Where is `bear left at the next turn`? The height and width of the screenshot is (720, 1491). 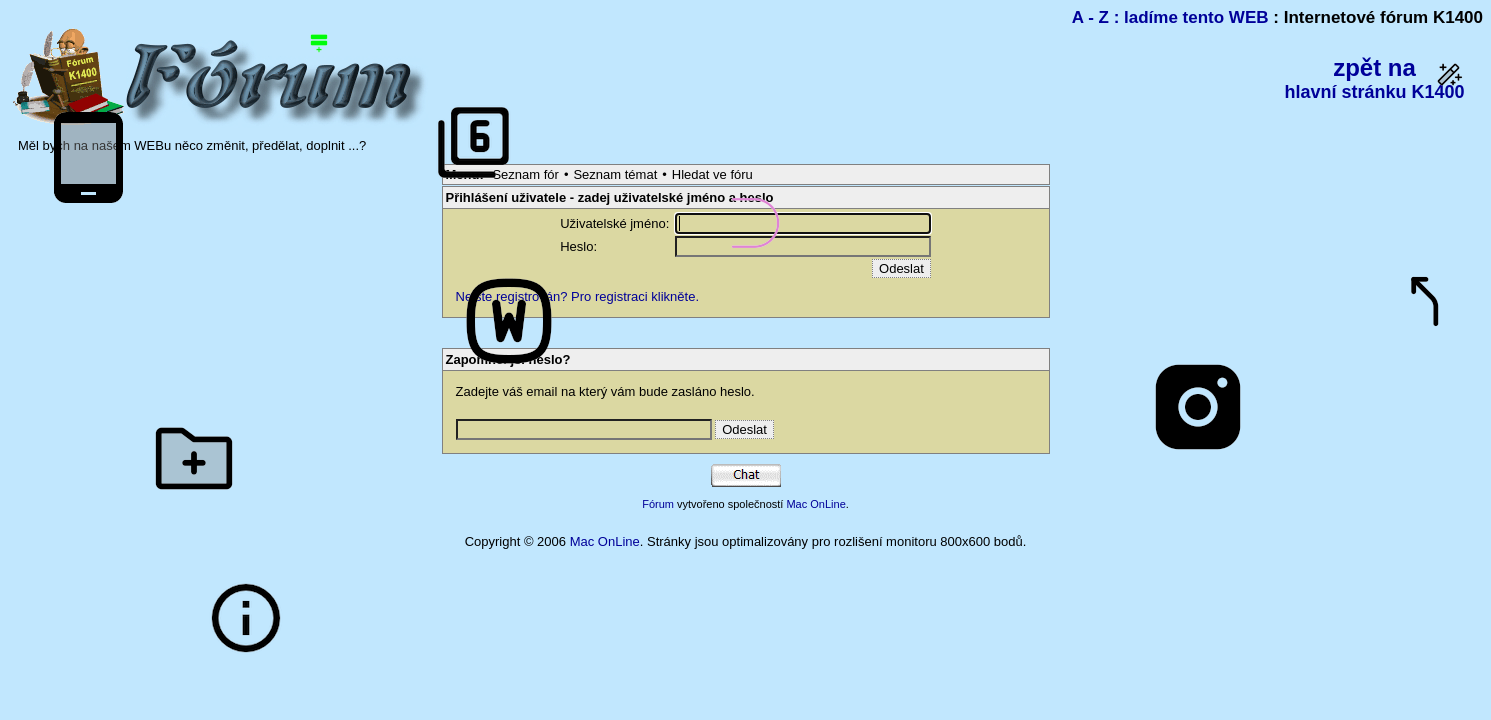
bear left at the next turn is located at coordinates (1423, 301).